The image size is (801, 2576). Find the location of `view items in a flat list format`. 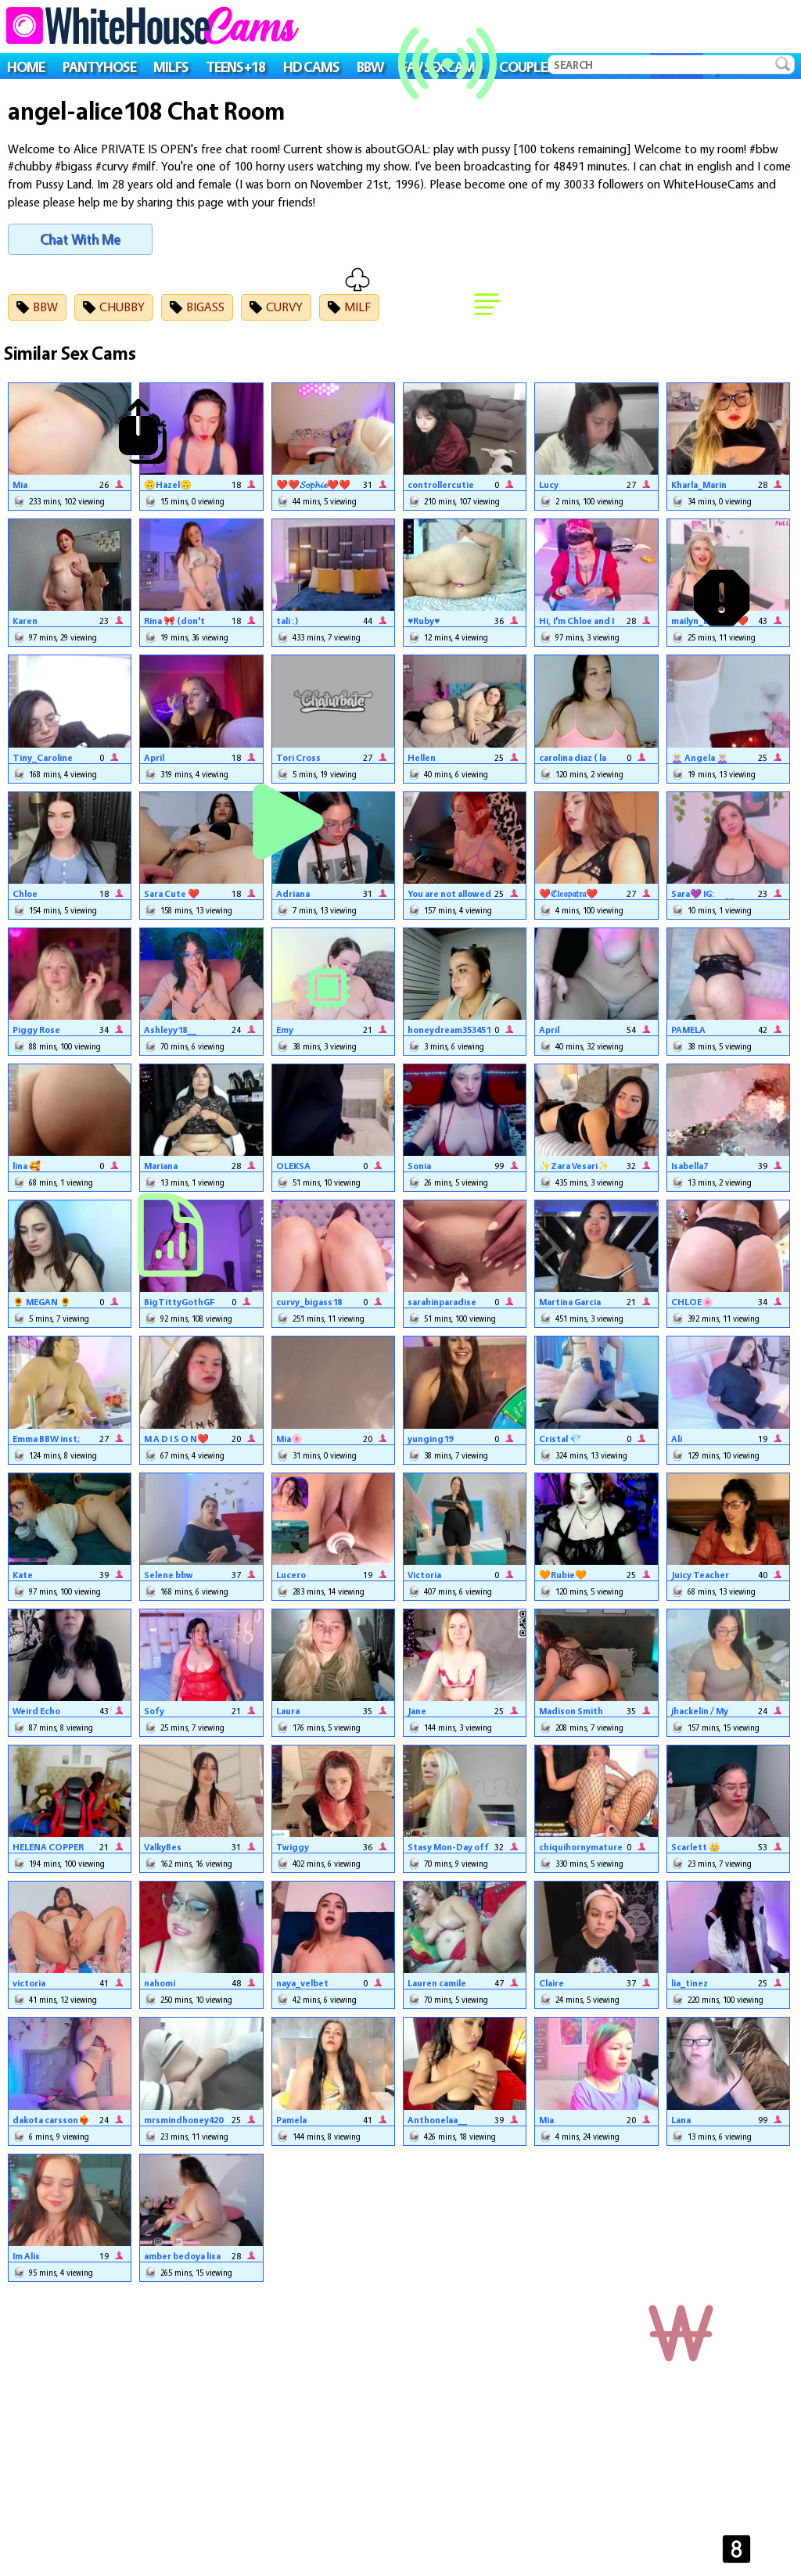

view items in a flat list format is located at coordinates (487, 304).